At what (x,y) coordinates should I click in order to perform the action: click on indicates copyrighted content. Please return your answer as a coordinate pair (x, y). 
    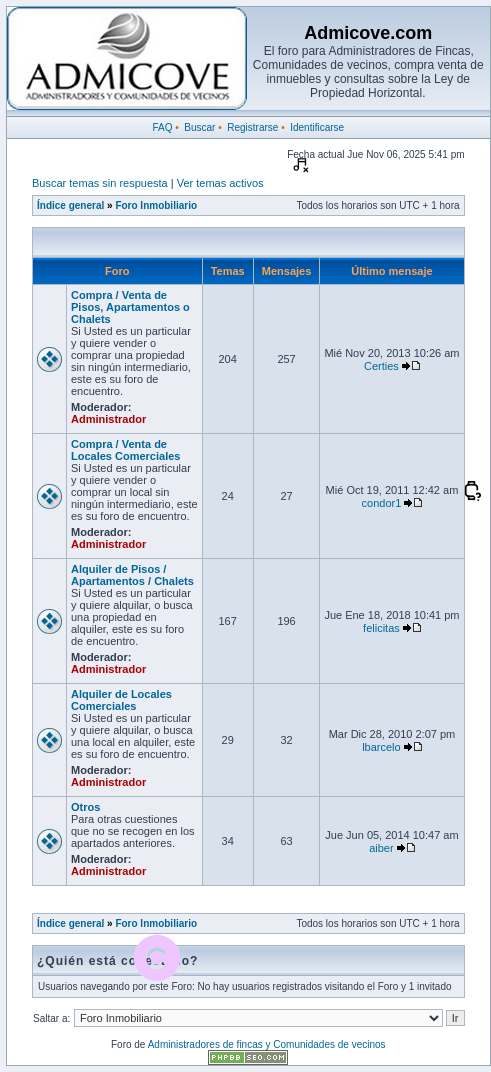
    Looking at the image, I should click on (157, 958).